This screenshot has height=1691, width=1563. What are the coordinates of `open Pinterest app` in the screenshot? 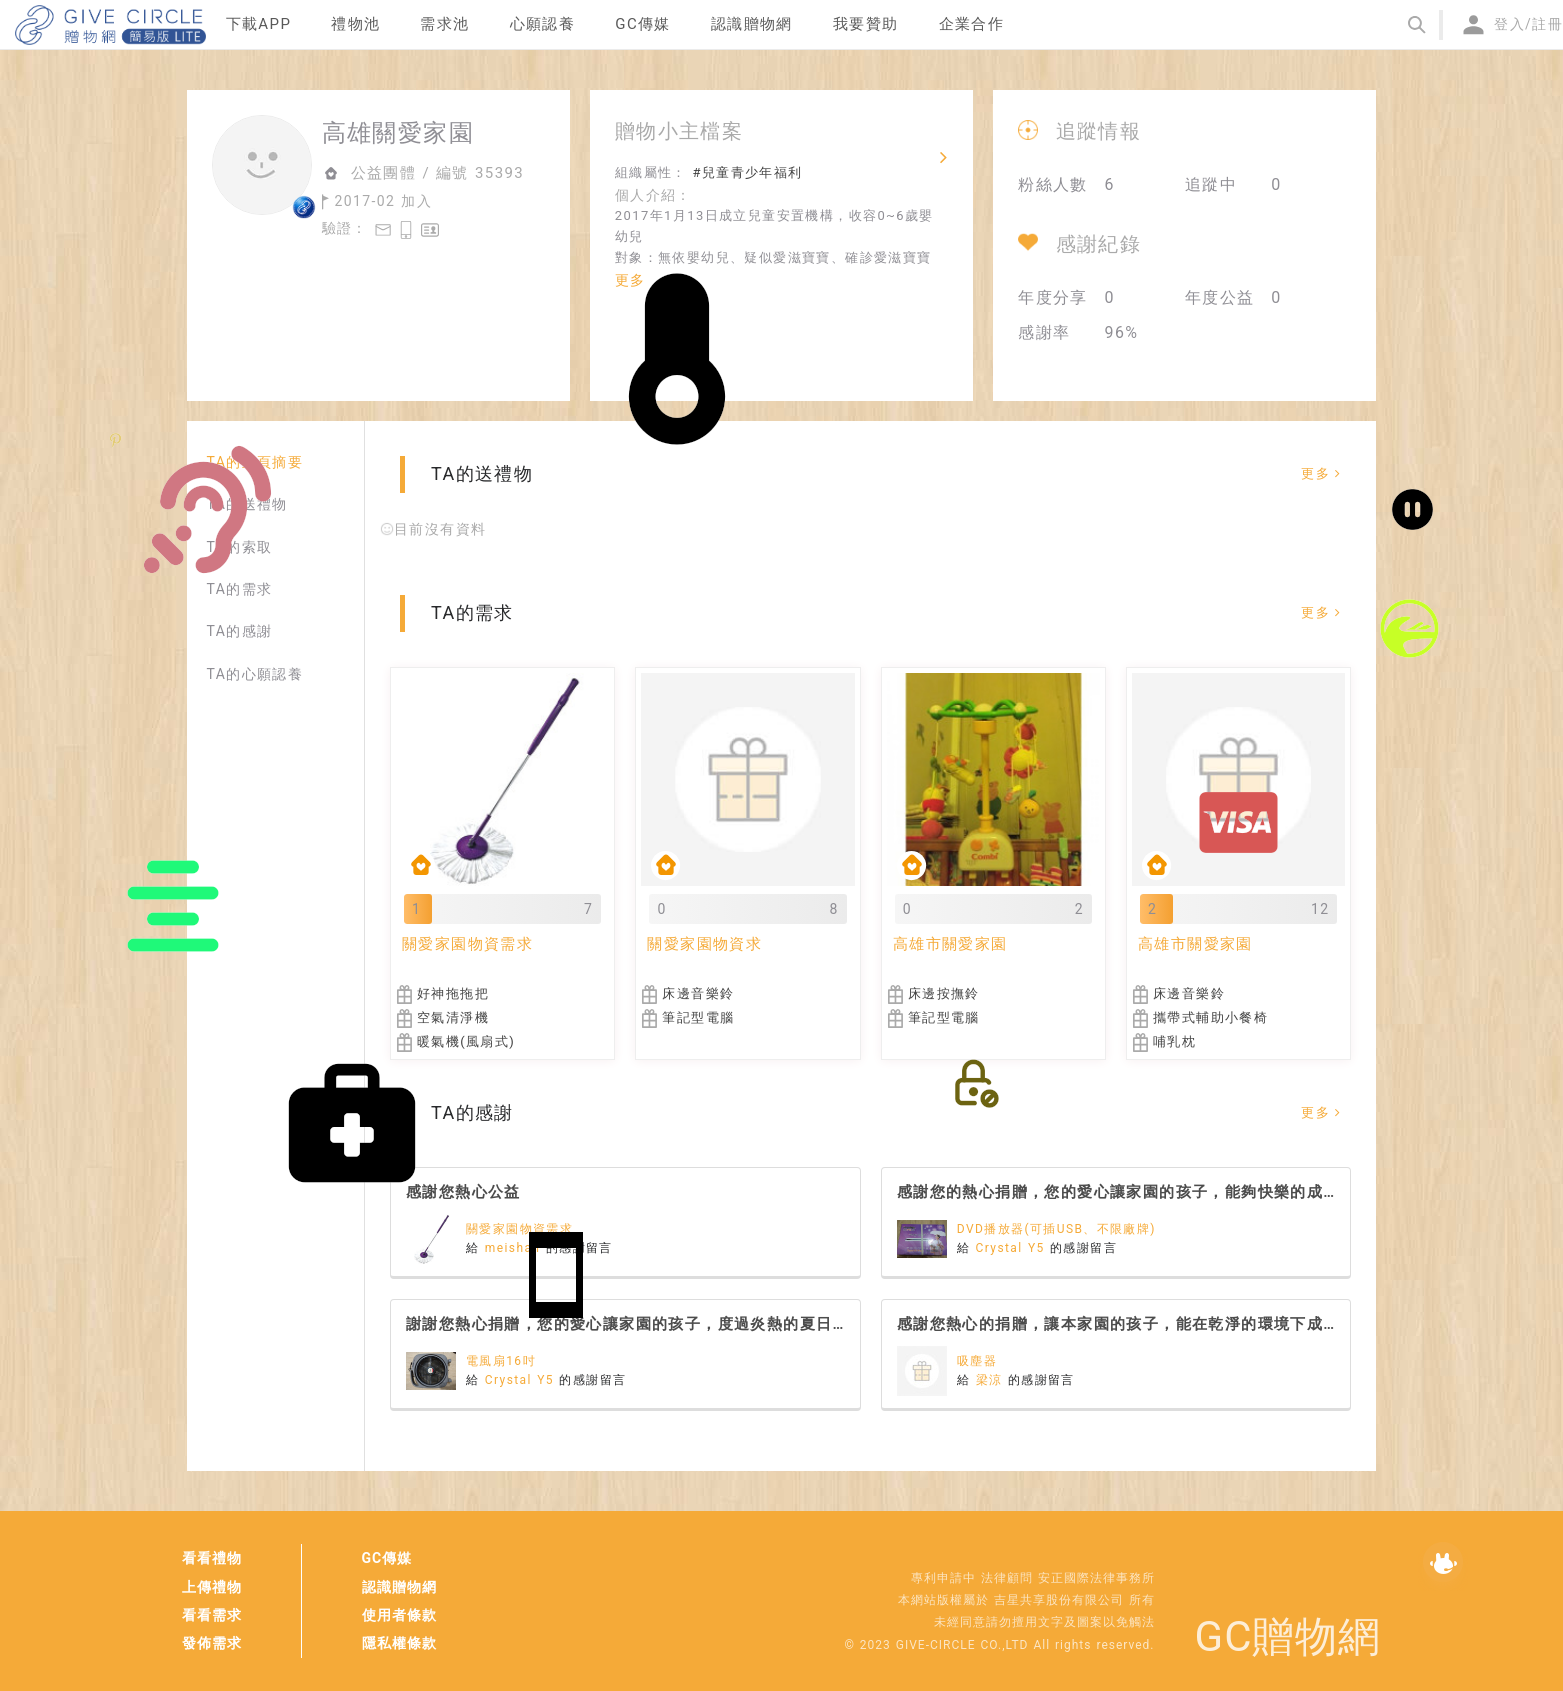 It's located at (115, 440).